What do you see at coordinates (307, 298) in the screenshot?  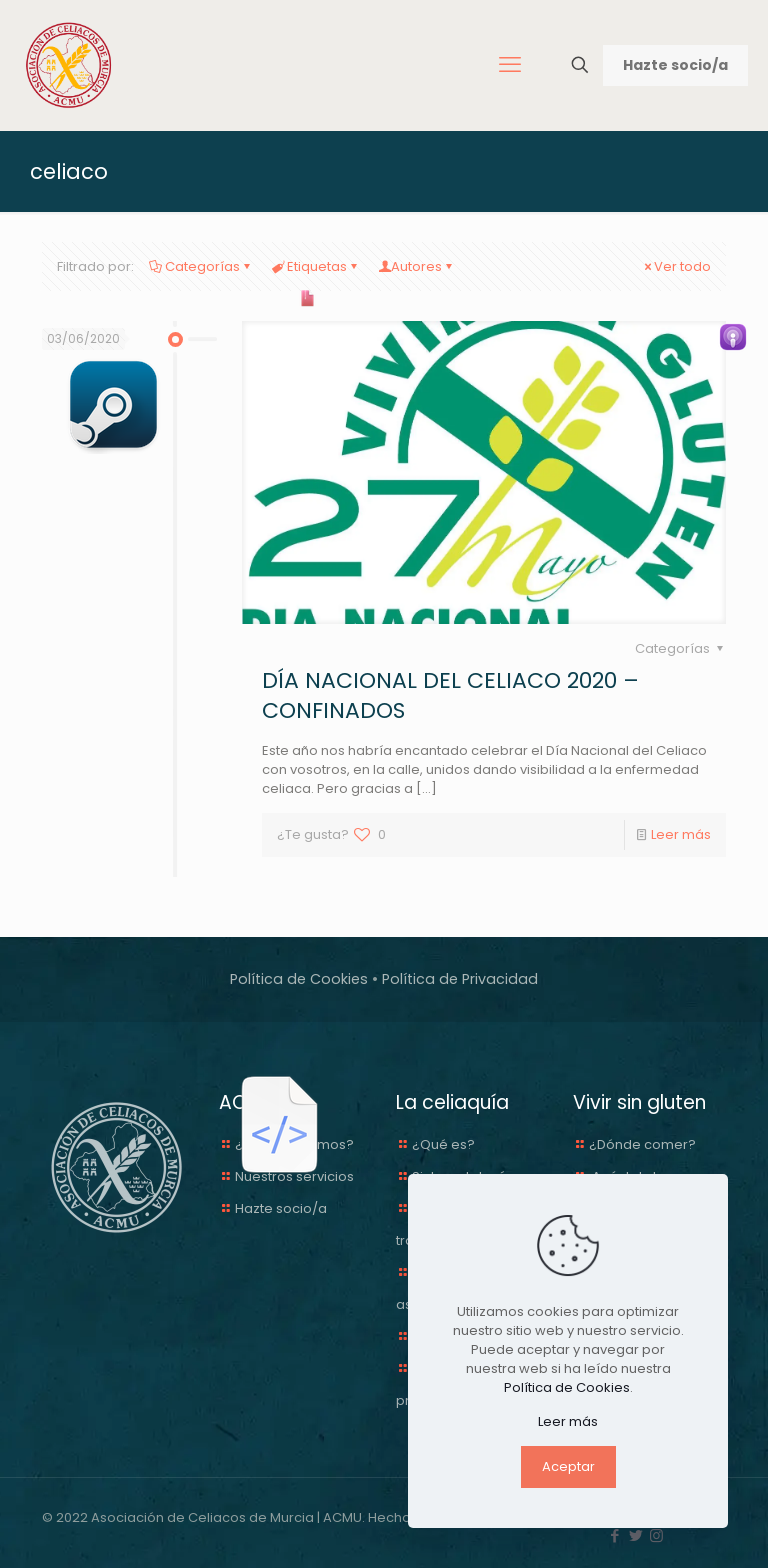 I see `compressed tar archive file` at bounding box center [307, 298].